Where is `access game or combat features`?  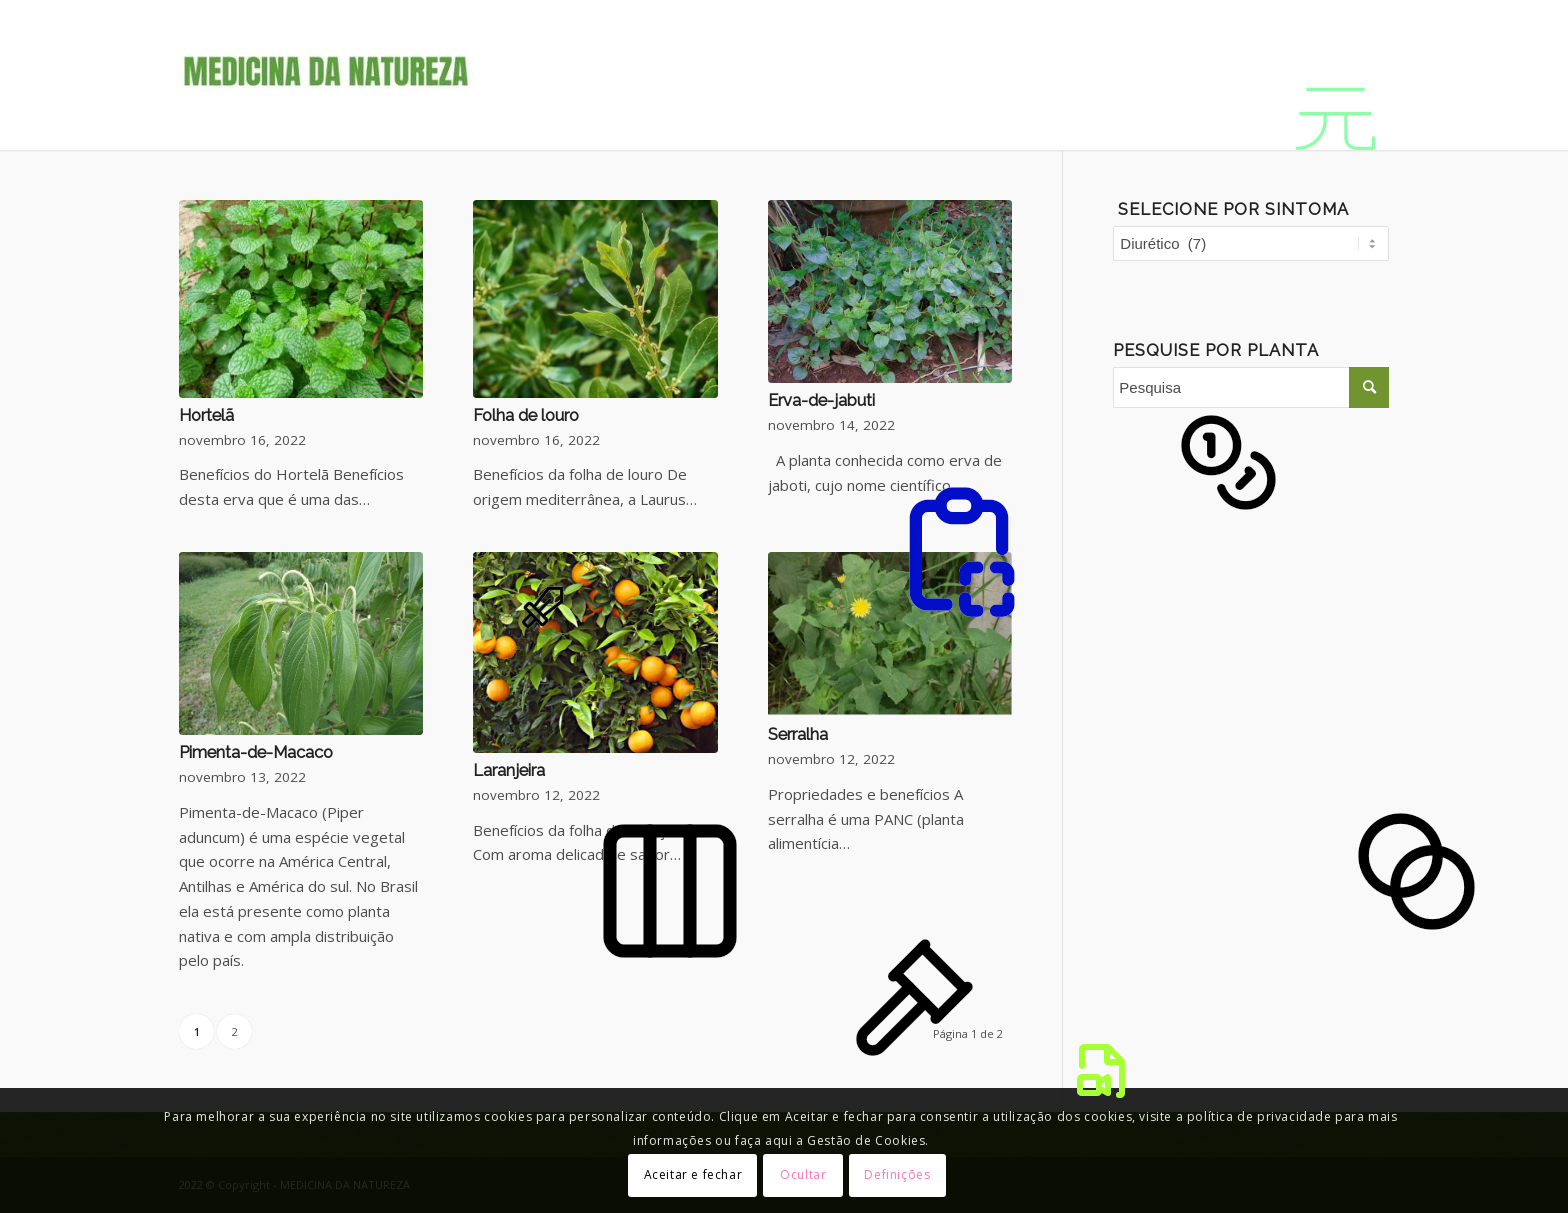
access game or combat features is located at coordinates (543, 606).